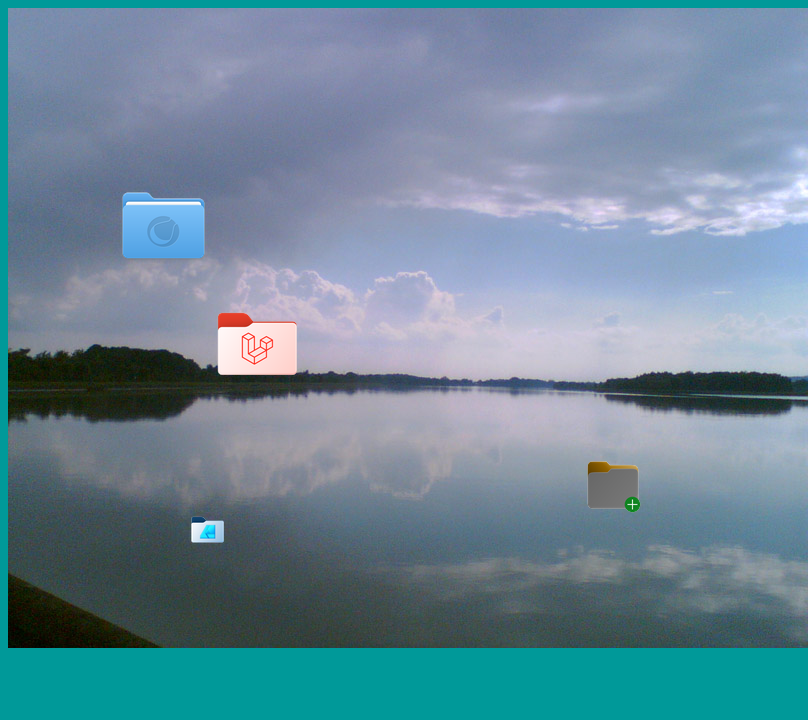 Image resolution: width=808 pixels, height=720 pixels. Describe the element at coordinates (163, 225) in the screenshot. I see `open Maxon application folder` at that location.